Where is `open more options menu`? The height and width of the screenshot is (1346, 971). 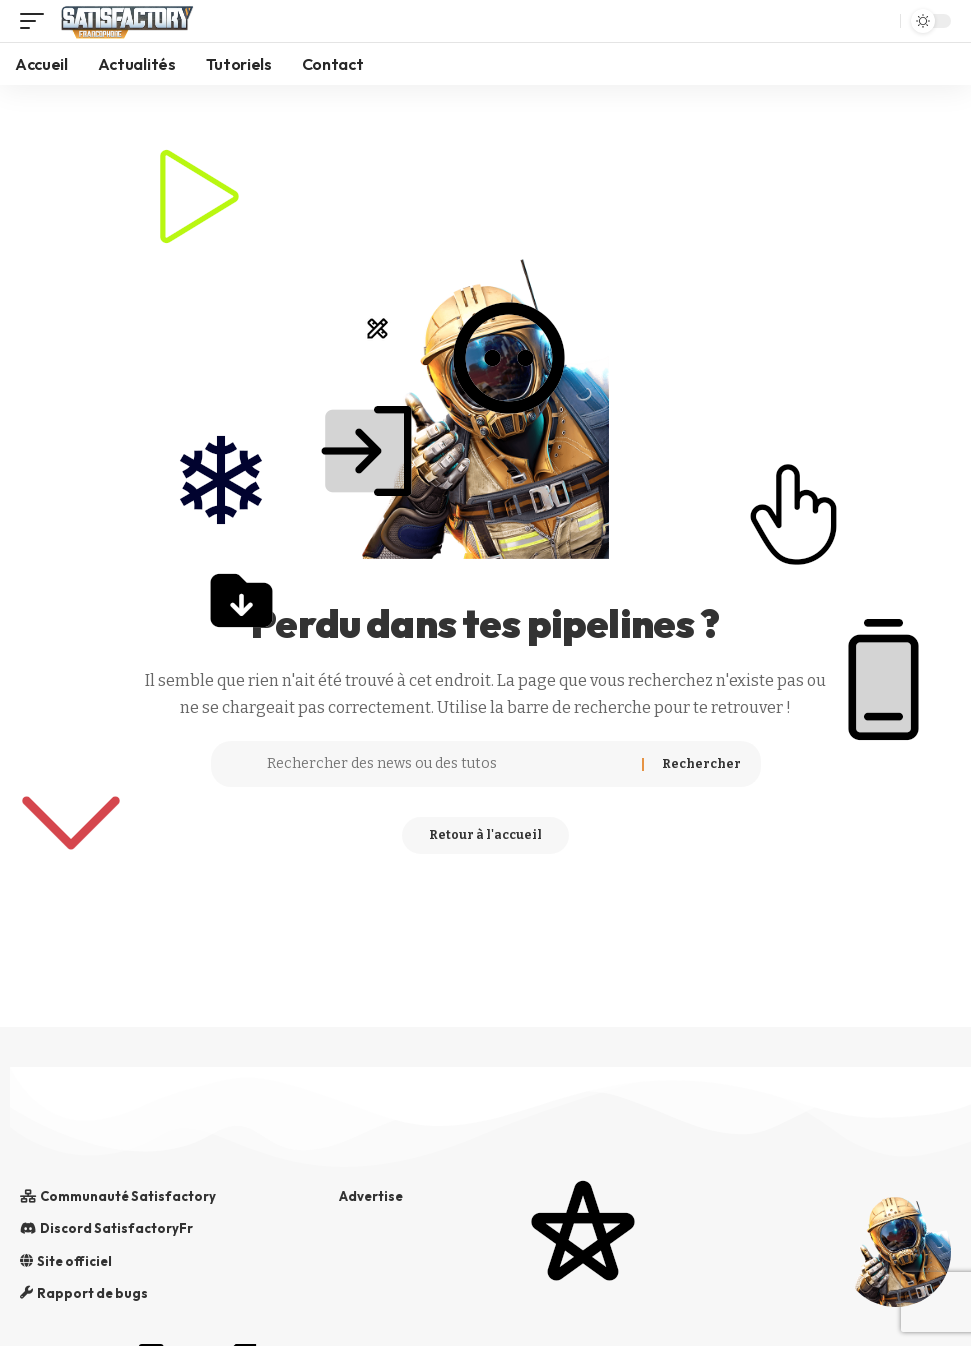 open more options menu is located at coordinates (509, 358).